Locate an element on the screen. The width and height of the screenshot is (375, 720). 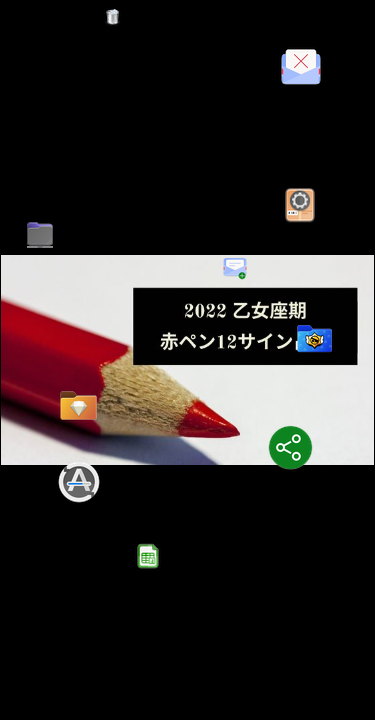
access a remote or network folder is located at coordinates (40, 235).